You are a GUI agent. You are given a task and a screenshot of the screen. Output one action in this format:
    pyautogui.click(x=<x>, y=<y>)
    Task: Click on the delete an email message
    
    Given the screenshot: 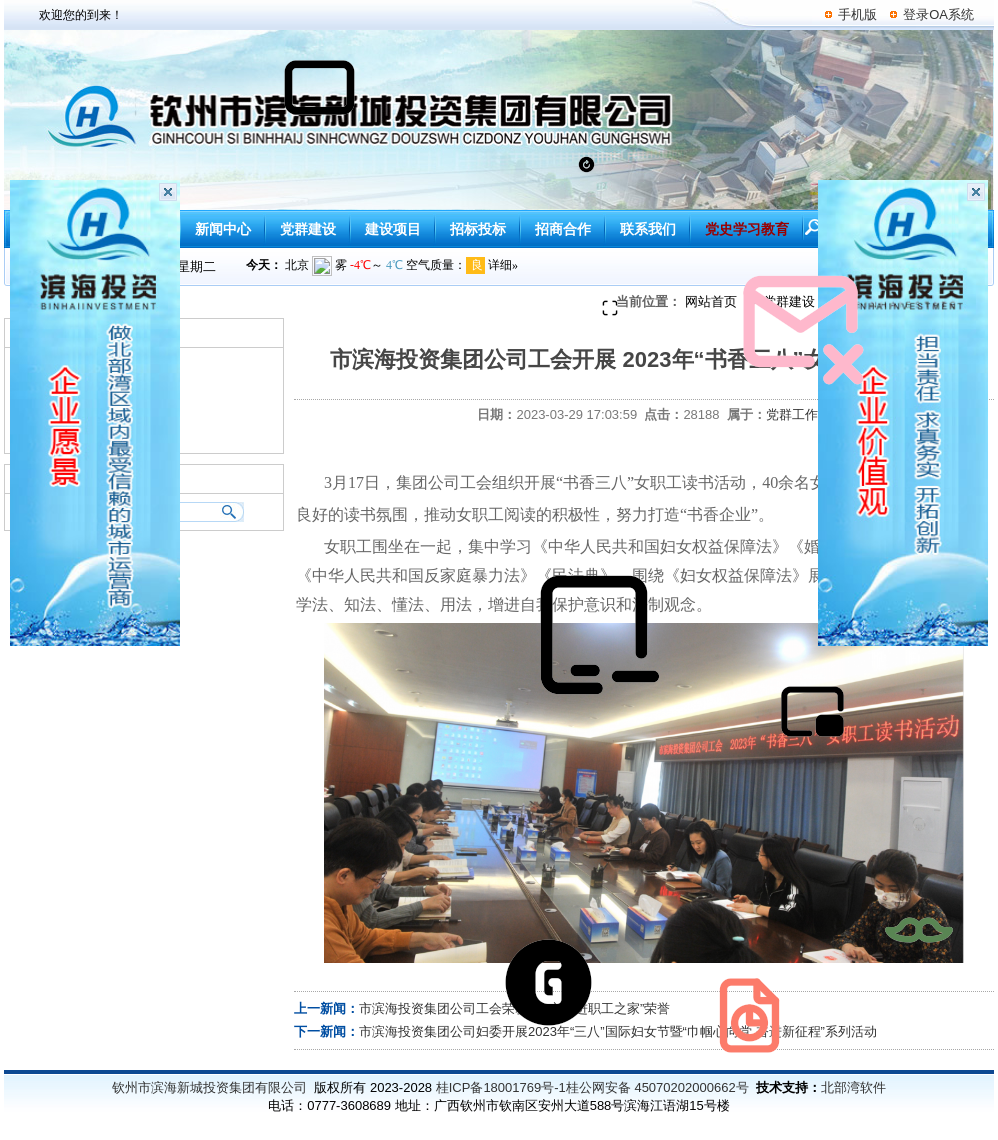 What is the action you would take?
    pyautogui.click(x=800, y=321)
    